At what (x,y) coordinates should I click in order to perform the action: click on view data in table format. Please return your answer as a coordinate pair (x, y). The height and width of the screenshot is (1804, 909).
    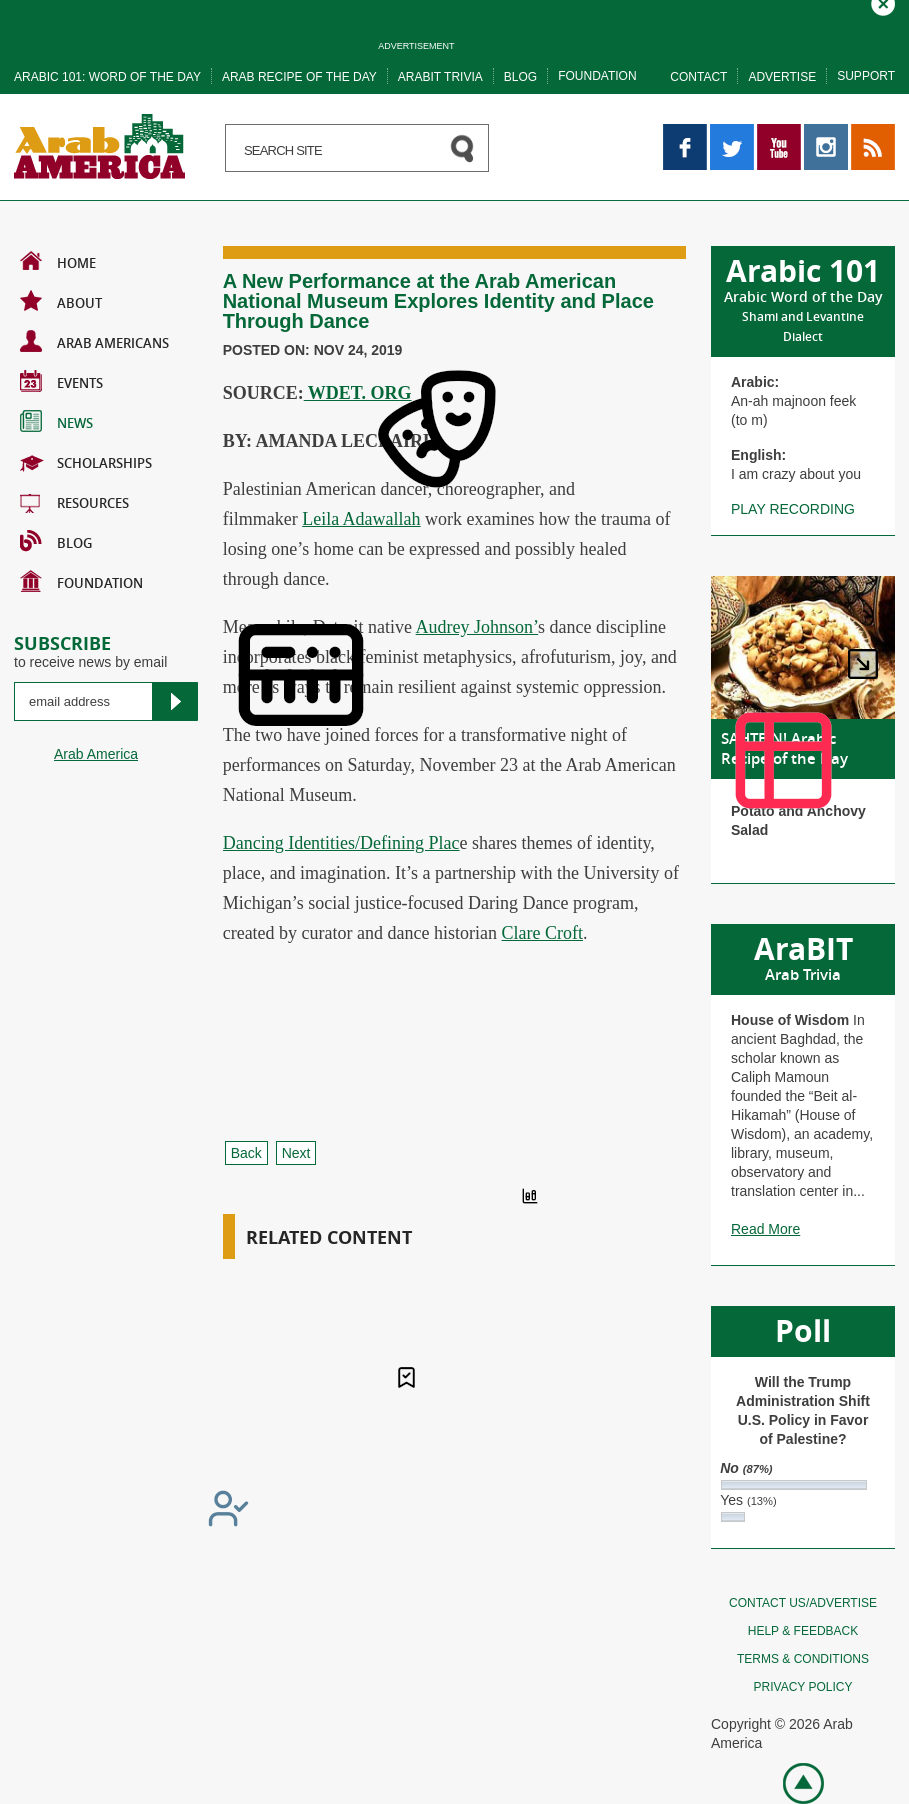
    Looking at the image, I should click on (783, 760).